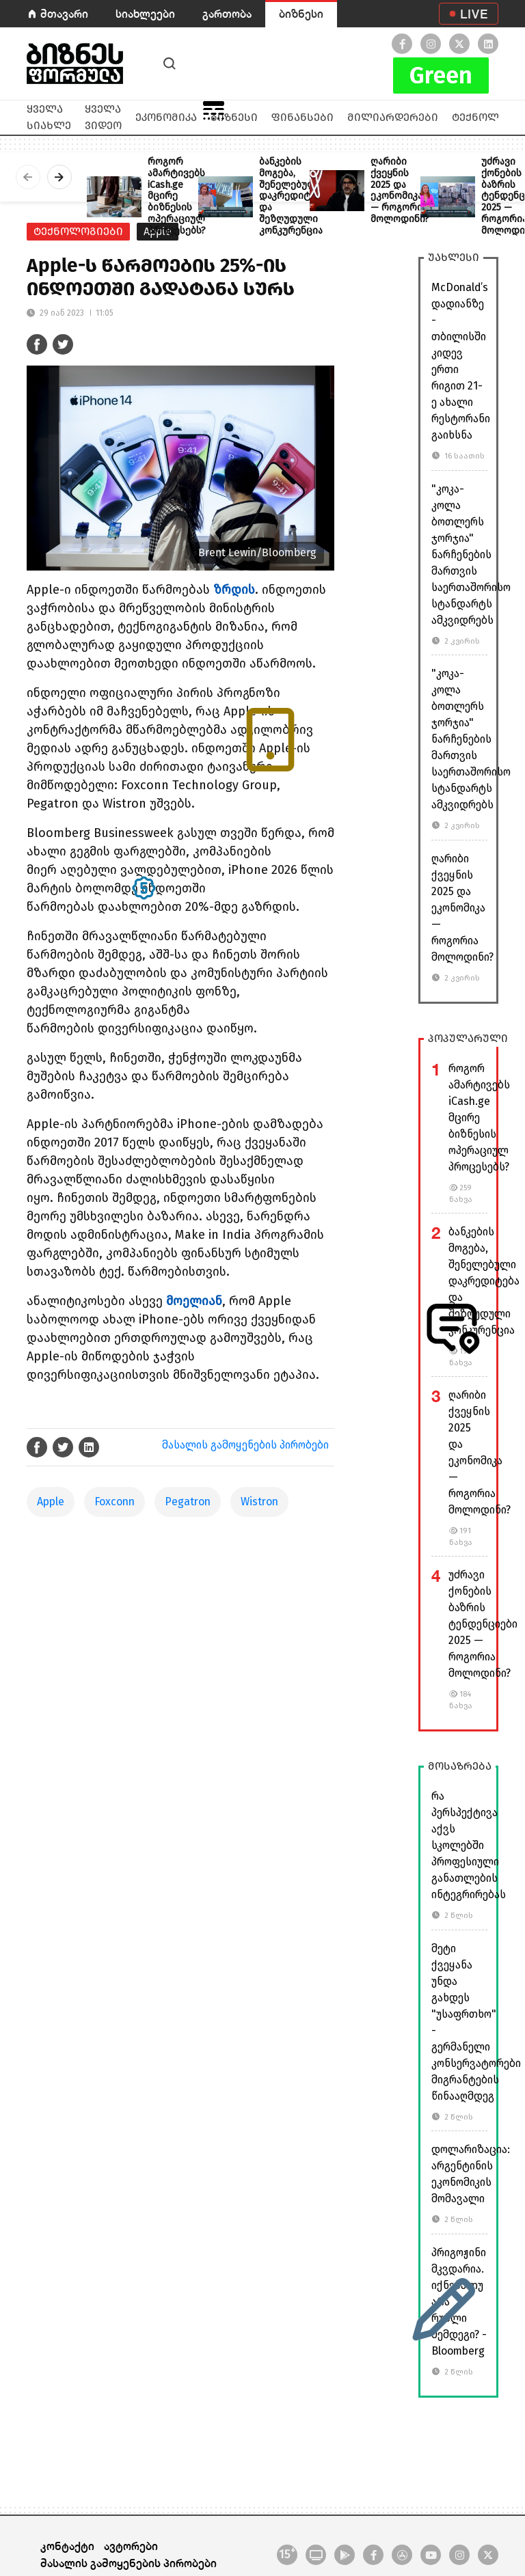 The width and height of the screenshot is (525, 2576). I want to click on switch to mobile view, so click(270, 739).